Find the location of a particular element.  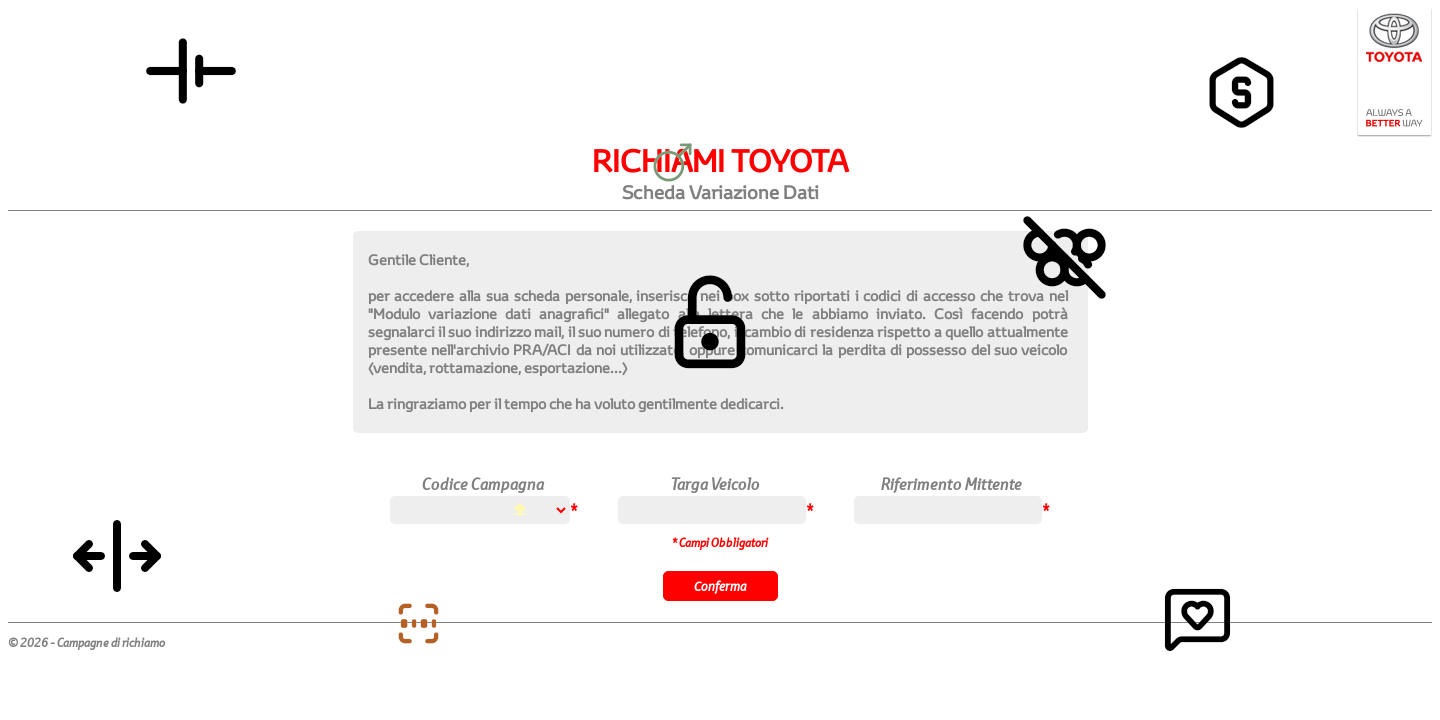

cloud data sync status is located at coordinates (520, 510).